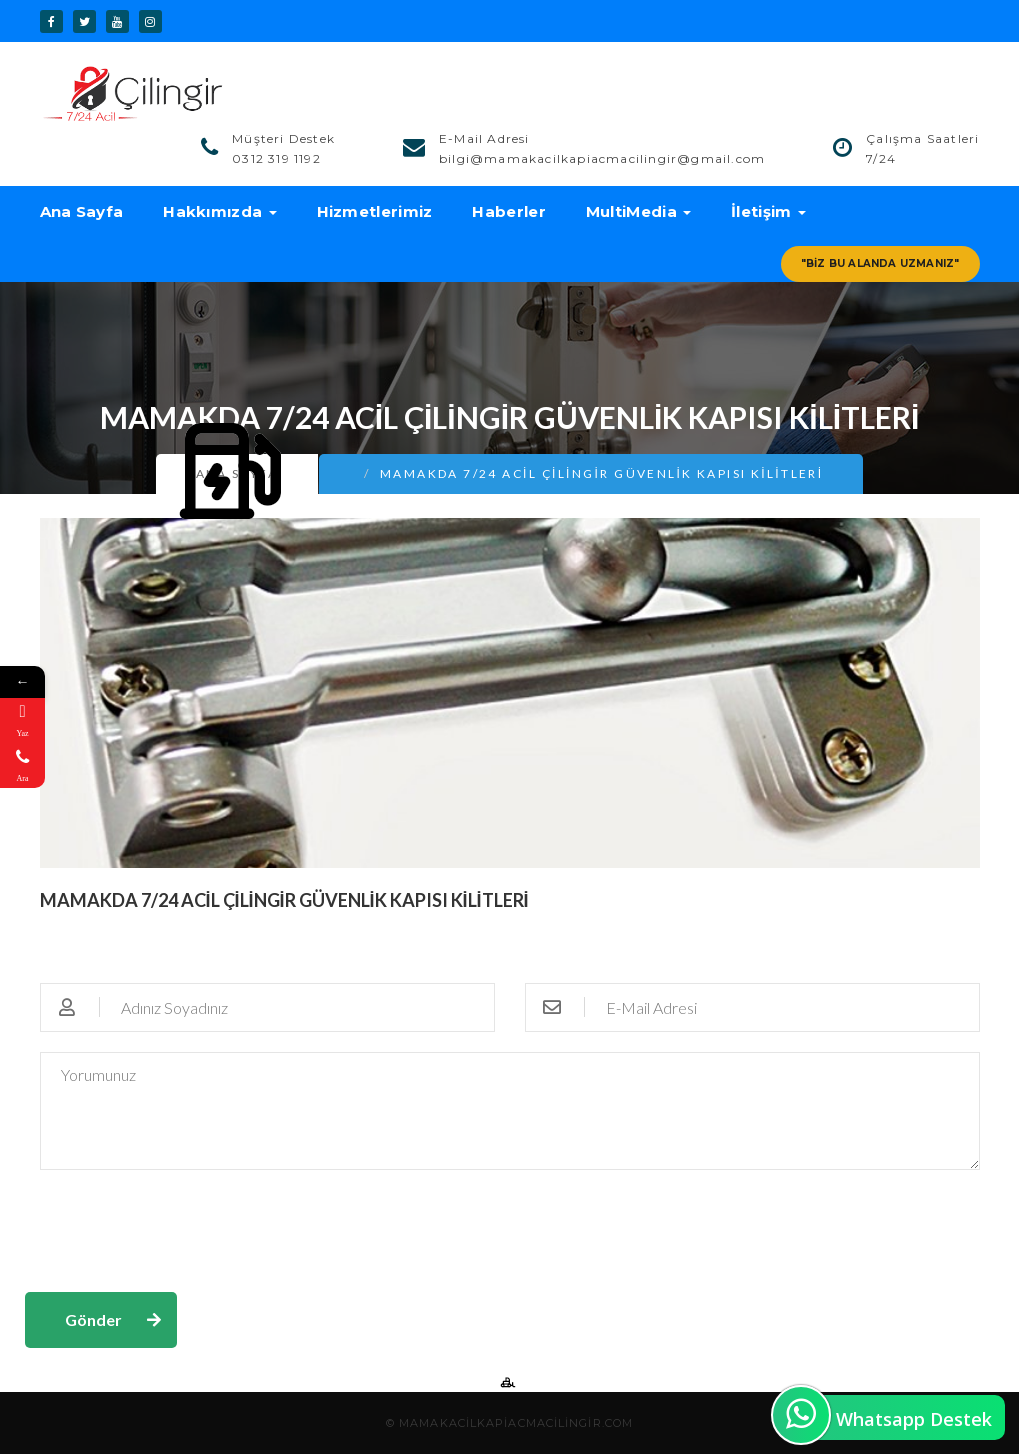  Describe the element at coordinates (233, 471) in the screenshot. I see `find nearby electric vehicle charging stations` at that location.